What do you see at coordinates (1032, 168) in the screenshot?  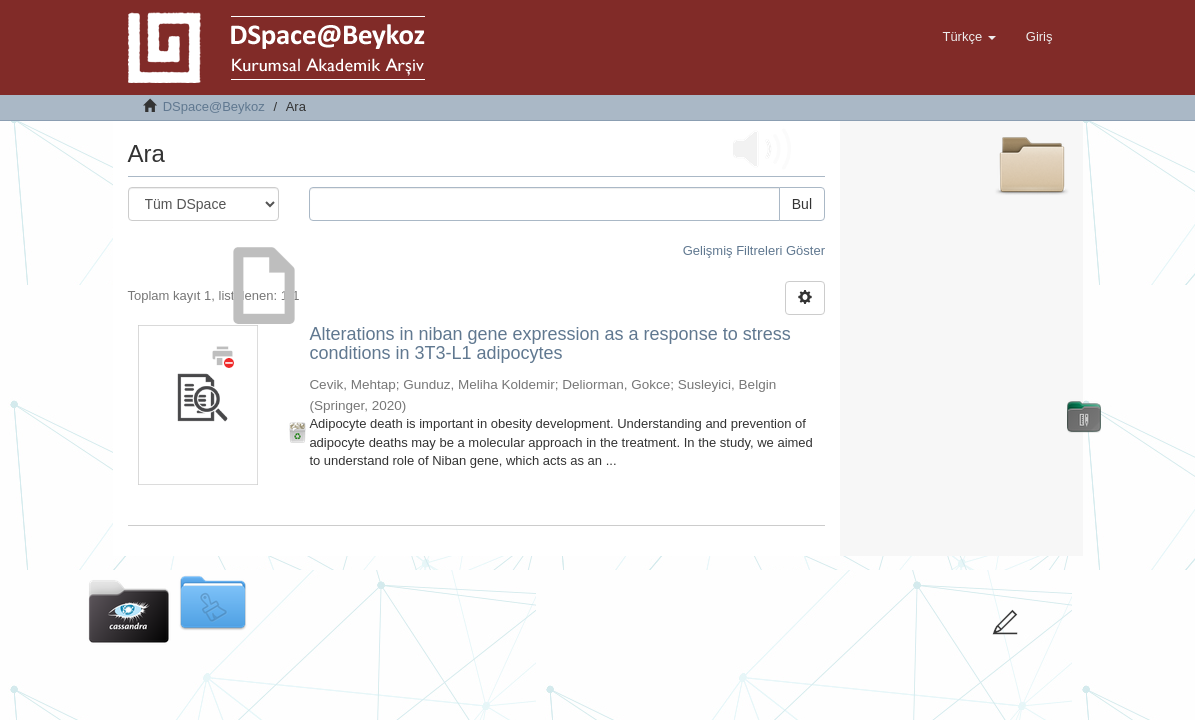 I see `open folder to view files` at bounding box center [1032, 168].